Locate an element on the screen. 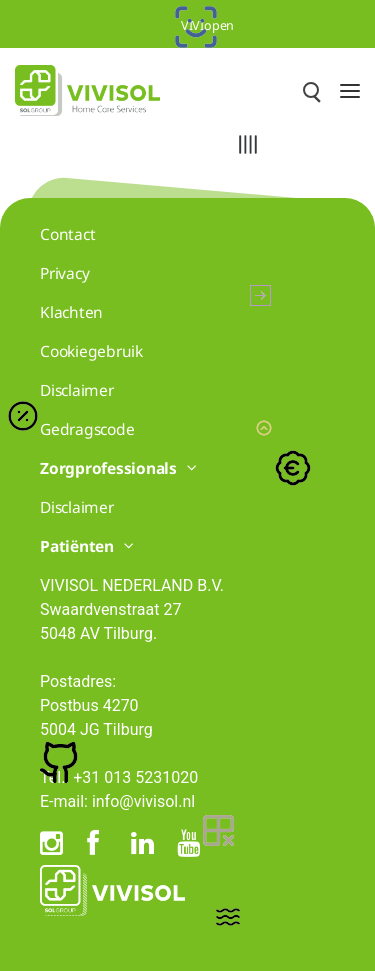 Image resolution: width=375 pixels, height=971 pixels. scroll to top of page is located at coordinates (264, 428).